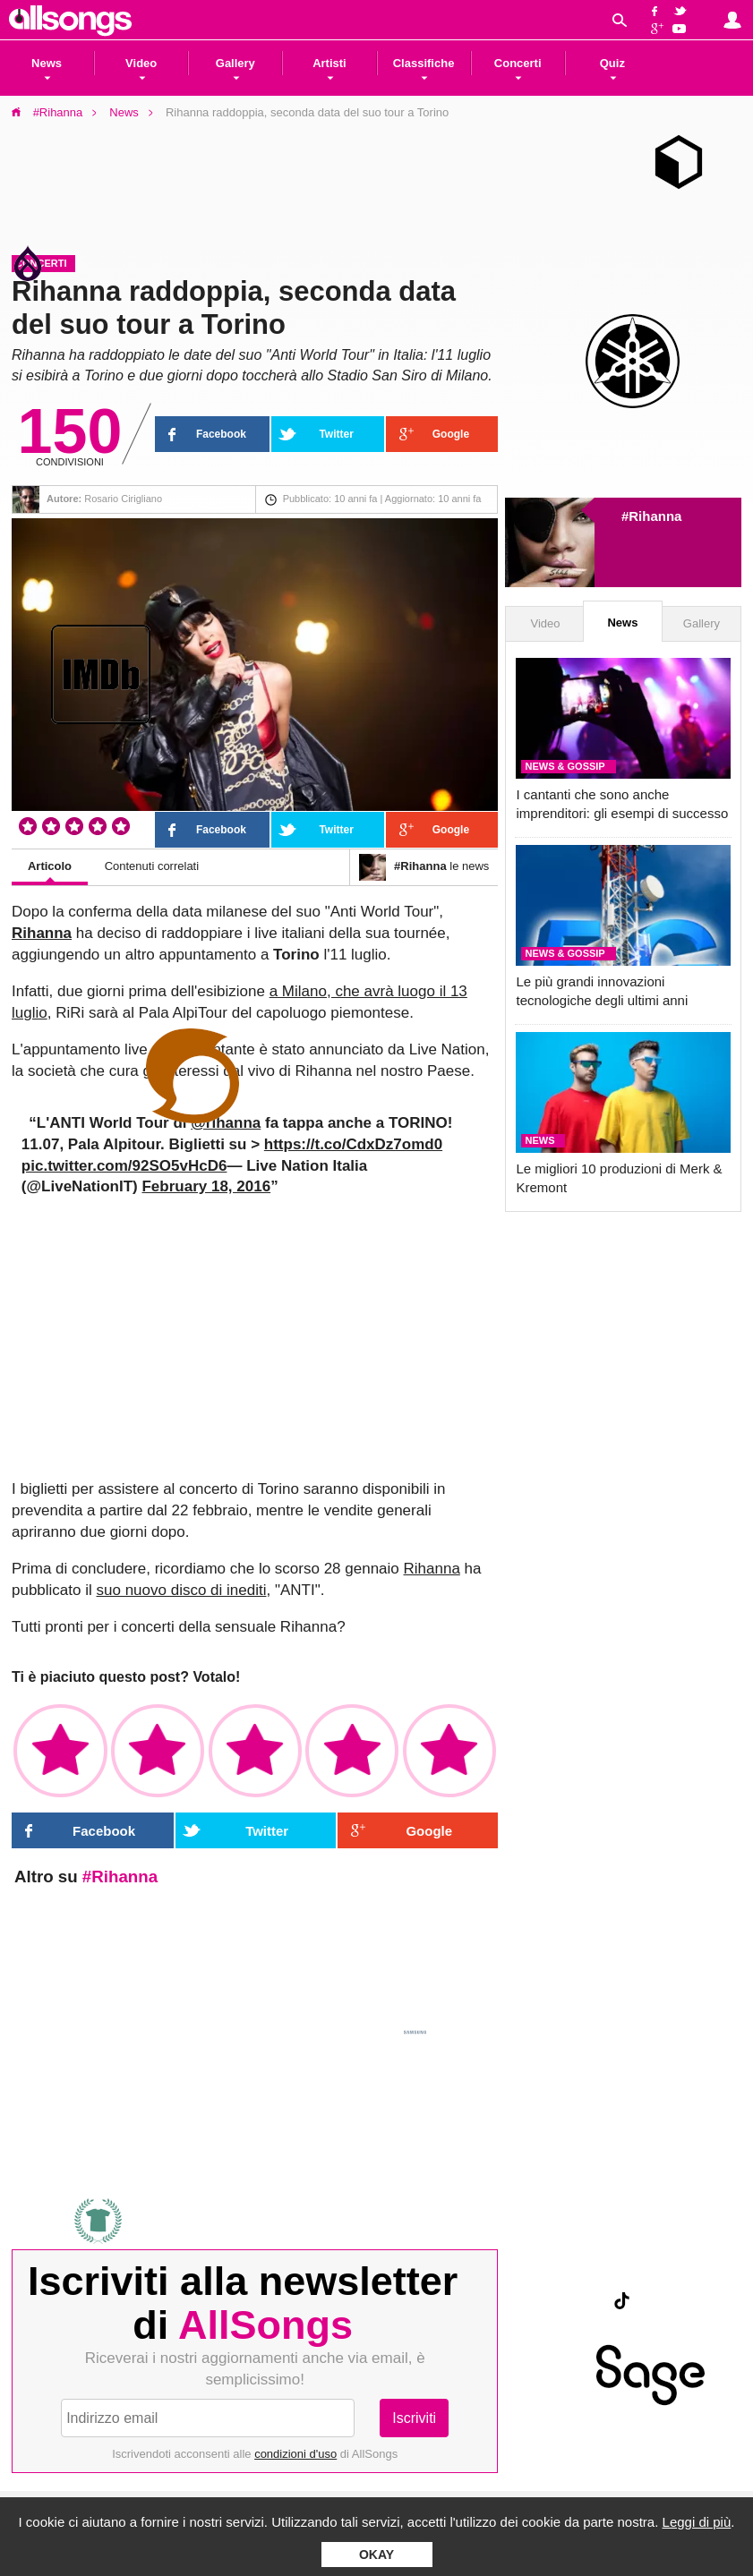 The width and height of the screenshot is (753, 2576). Describe the element at coordinates (100, 674) in the screenshot. I see `visit IMDb website or app` at that location.